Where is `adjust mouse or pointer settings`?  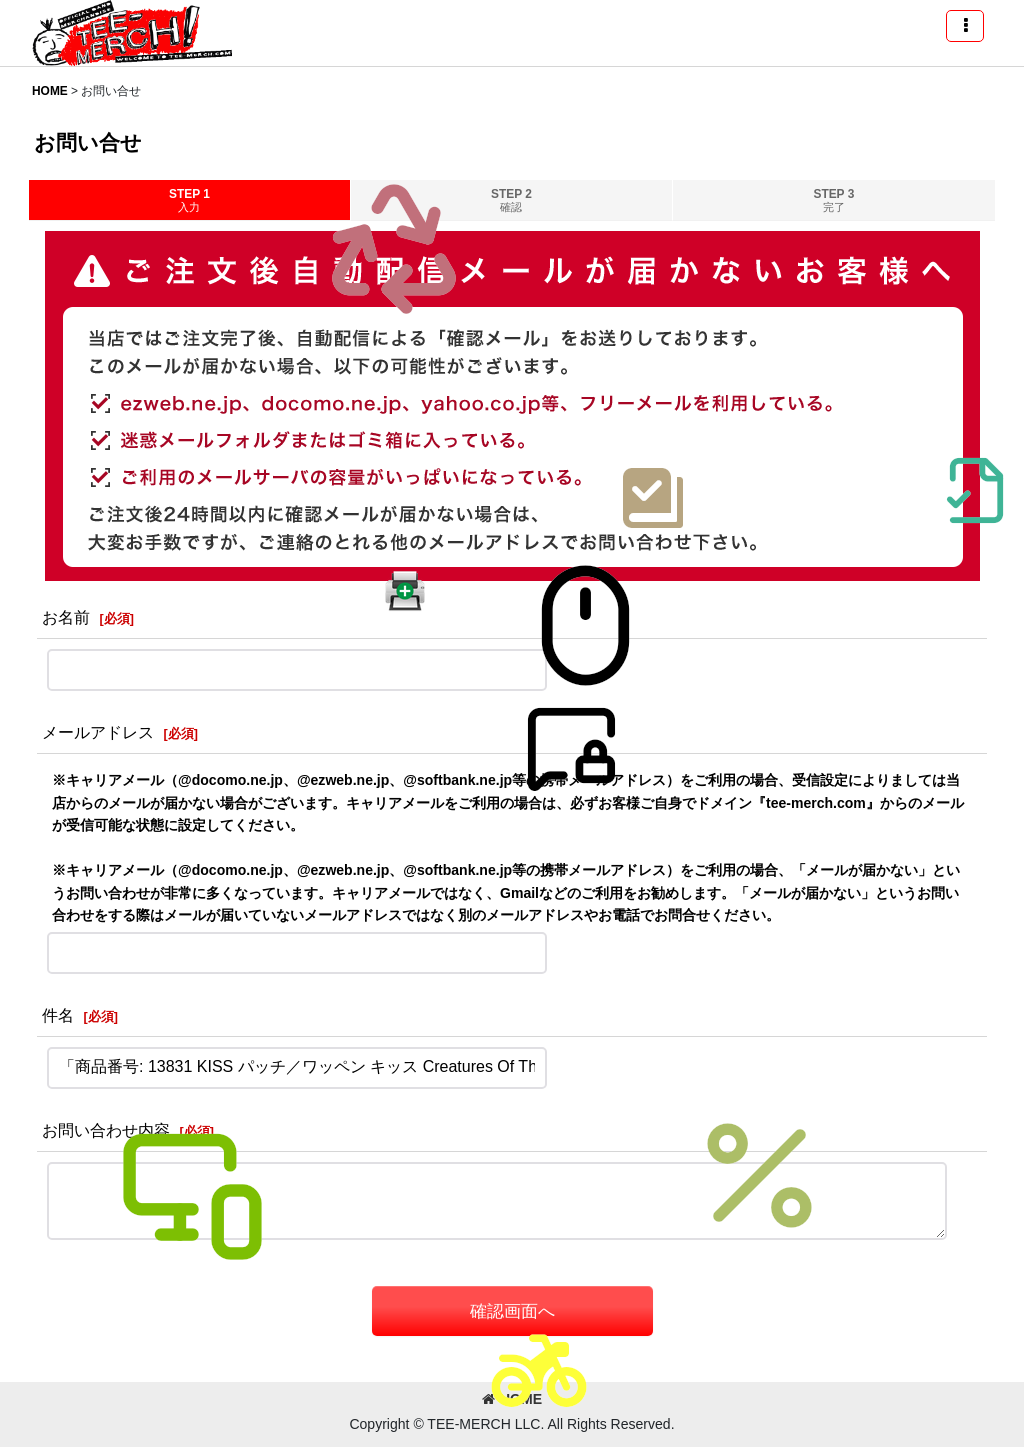
adjust mouse or pointer settings is located at coordinates (585, 625).